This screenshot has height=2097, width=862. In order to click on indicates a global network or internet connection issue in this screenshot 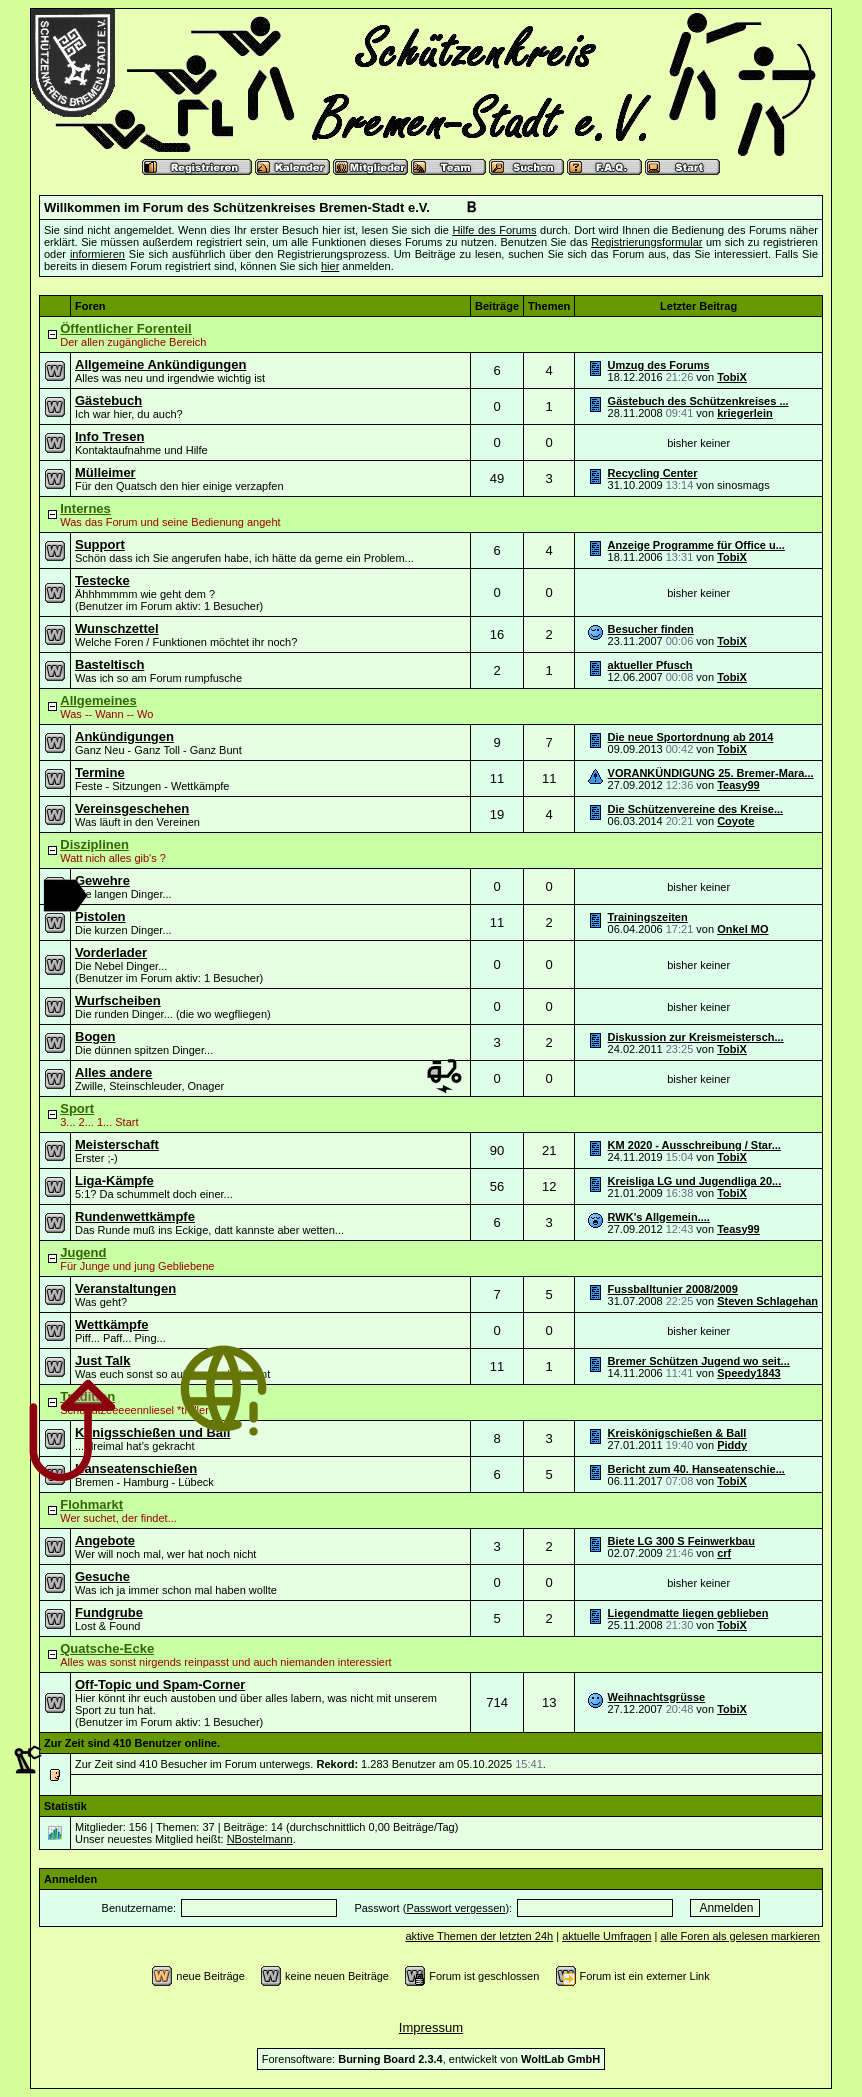, I will do `click(223, 1388)`.